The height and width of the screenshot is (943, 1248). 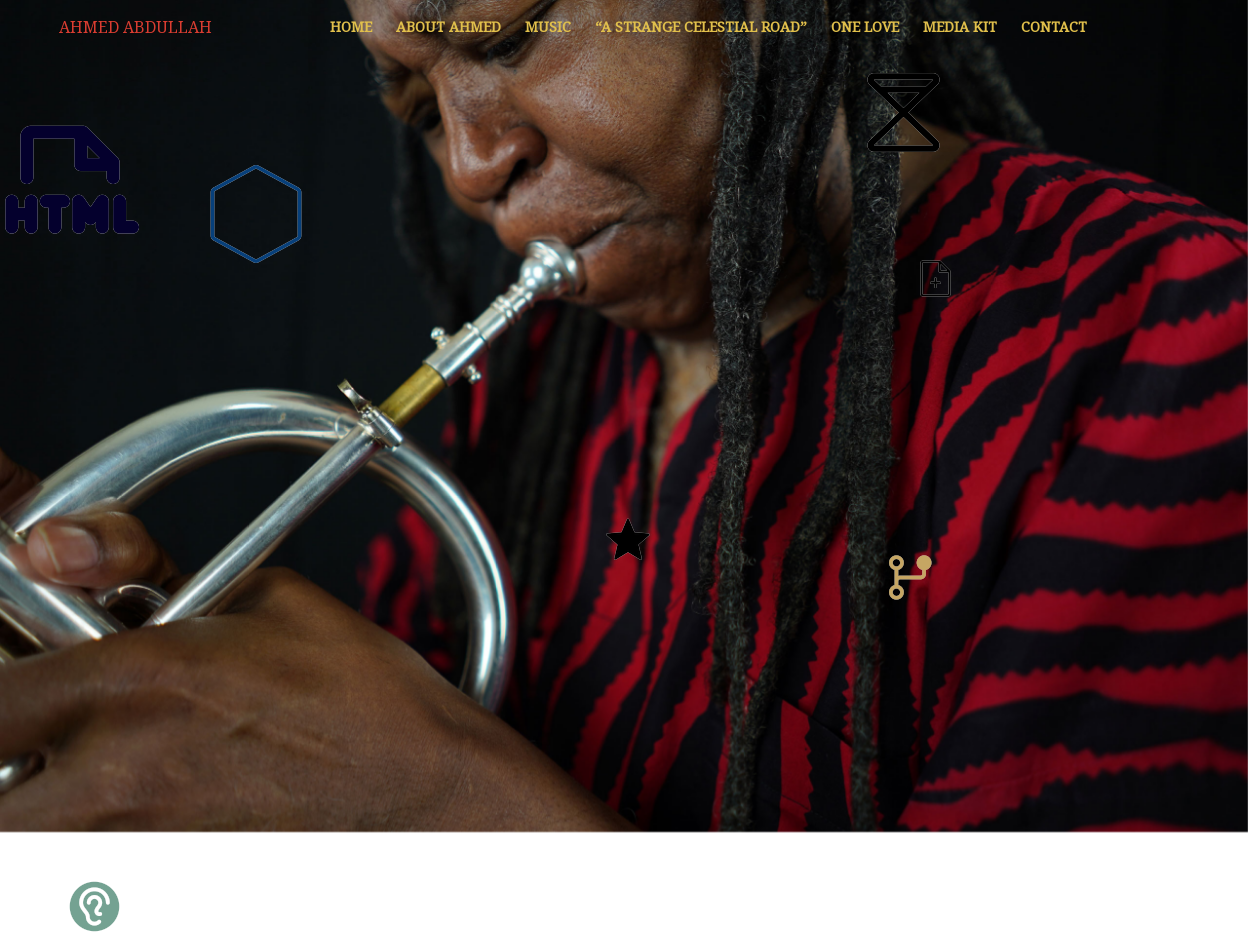 I want to click on timer with significant time remaining, so click(x=903, y=112).